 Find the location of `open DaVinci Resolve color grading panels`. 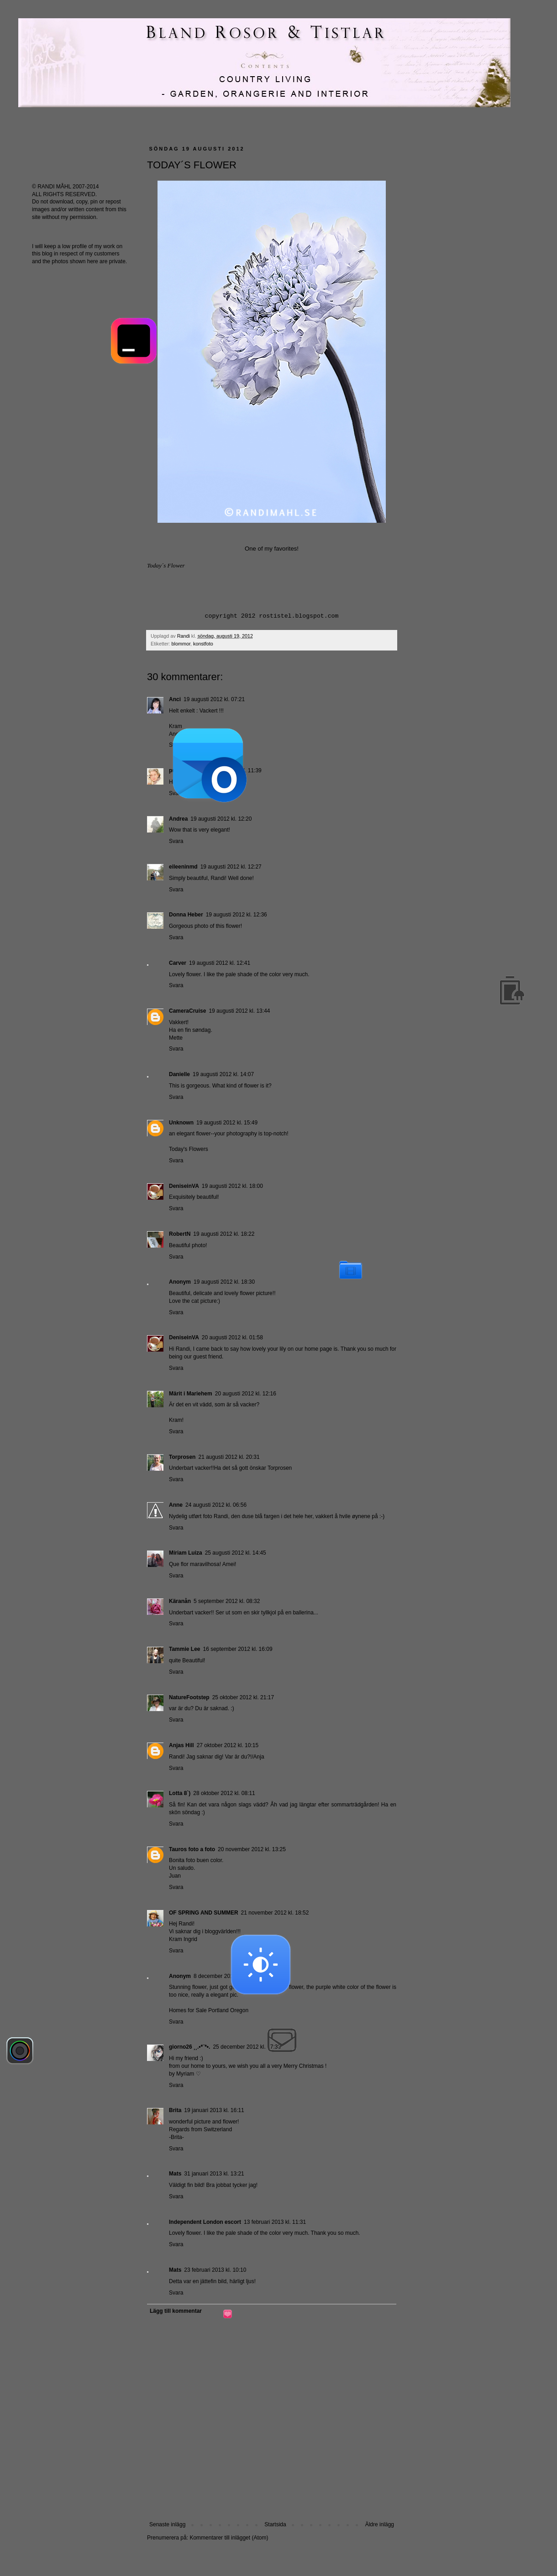

open DaVinci Resolve color grading panels is located at coordinates (20, 2050).